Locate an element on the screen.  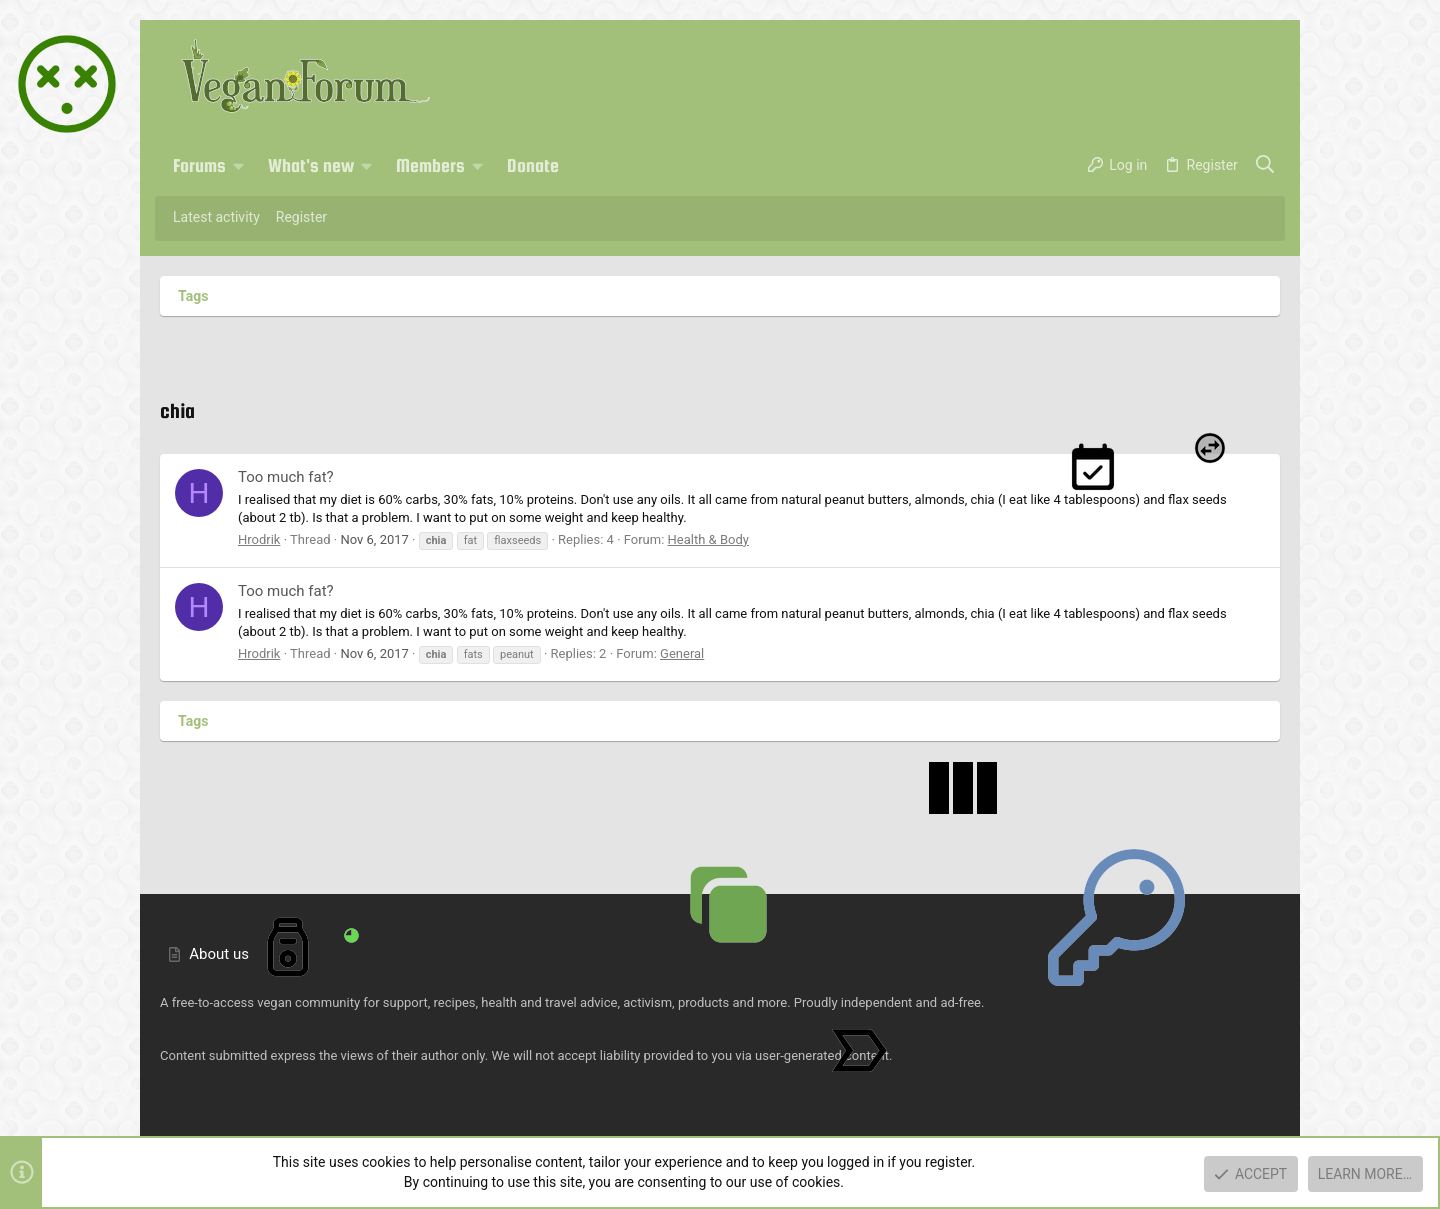
access security or password settings is located at coordinates (1114, 920).